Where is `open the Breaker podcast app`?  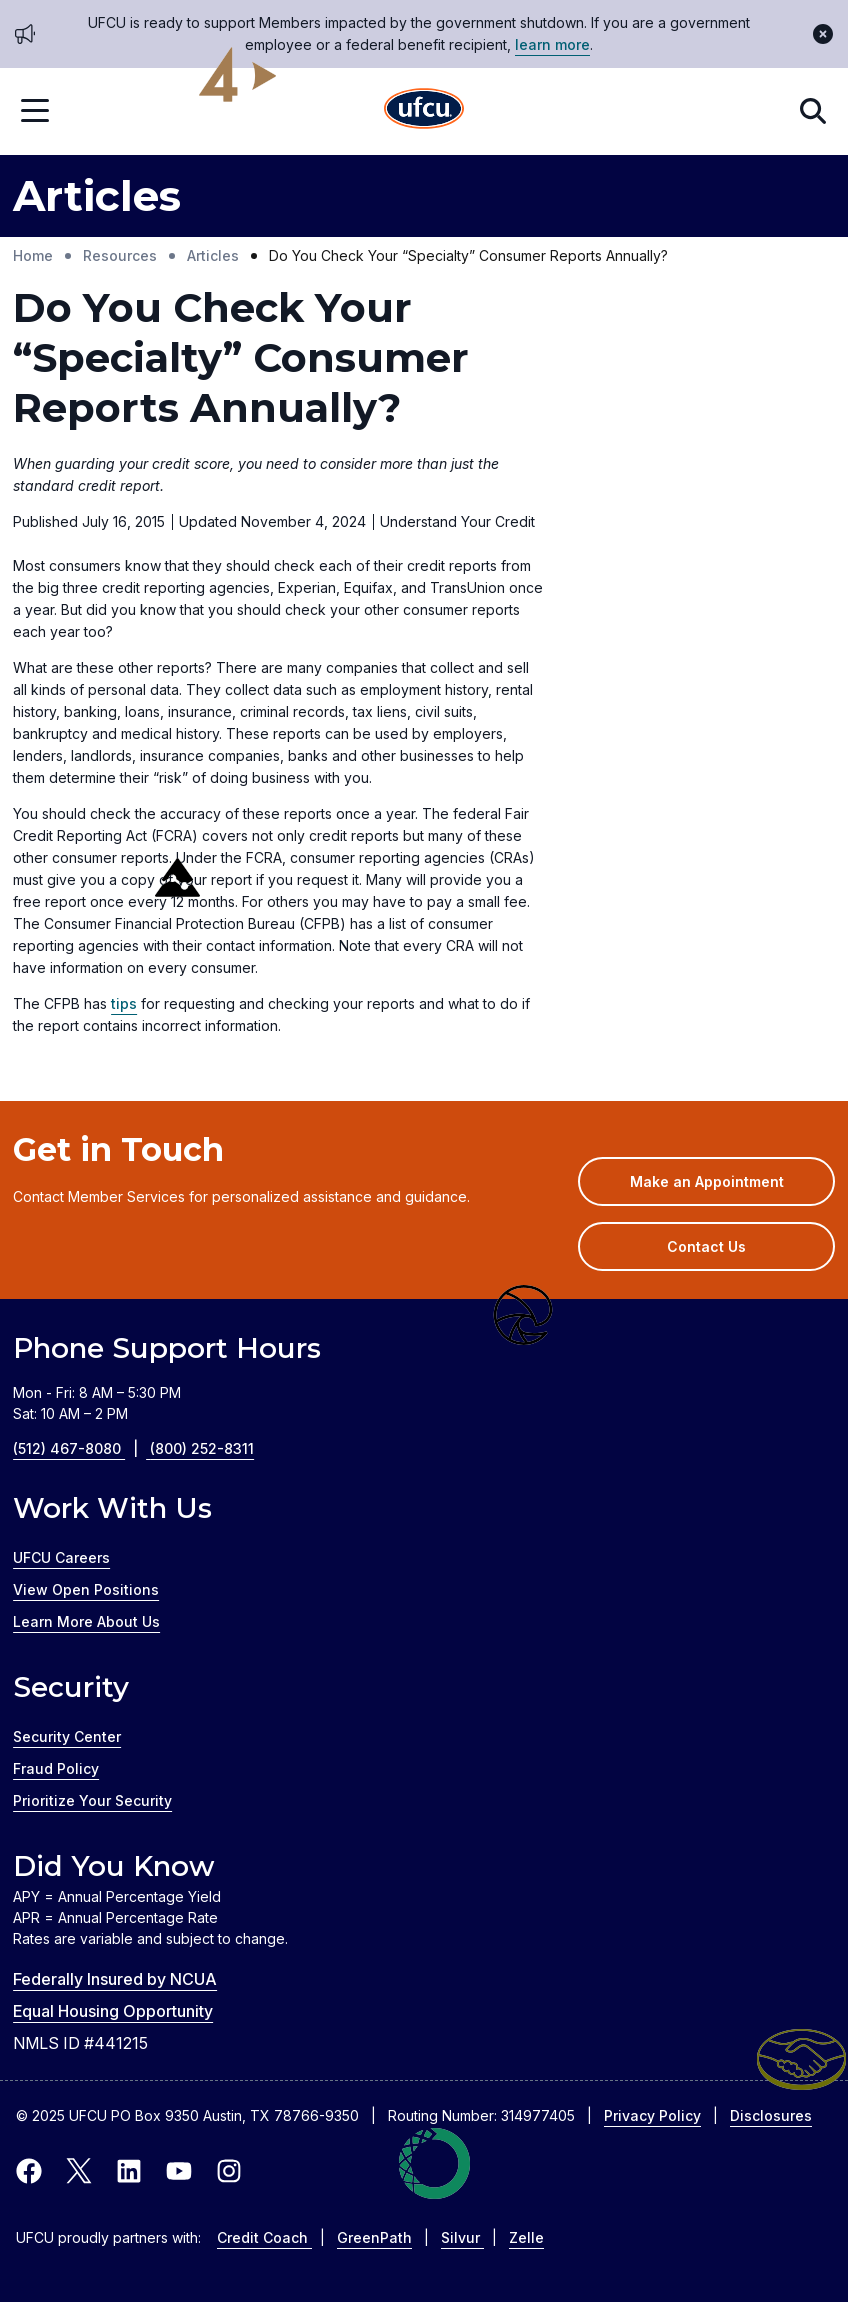 open the Breaker podcast app is located at coordinates (523, 1315).